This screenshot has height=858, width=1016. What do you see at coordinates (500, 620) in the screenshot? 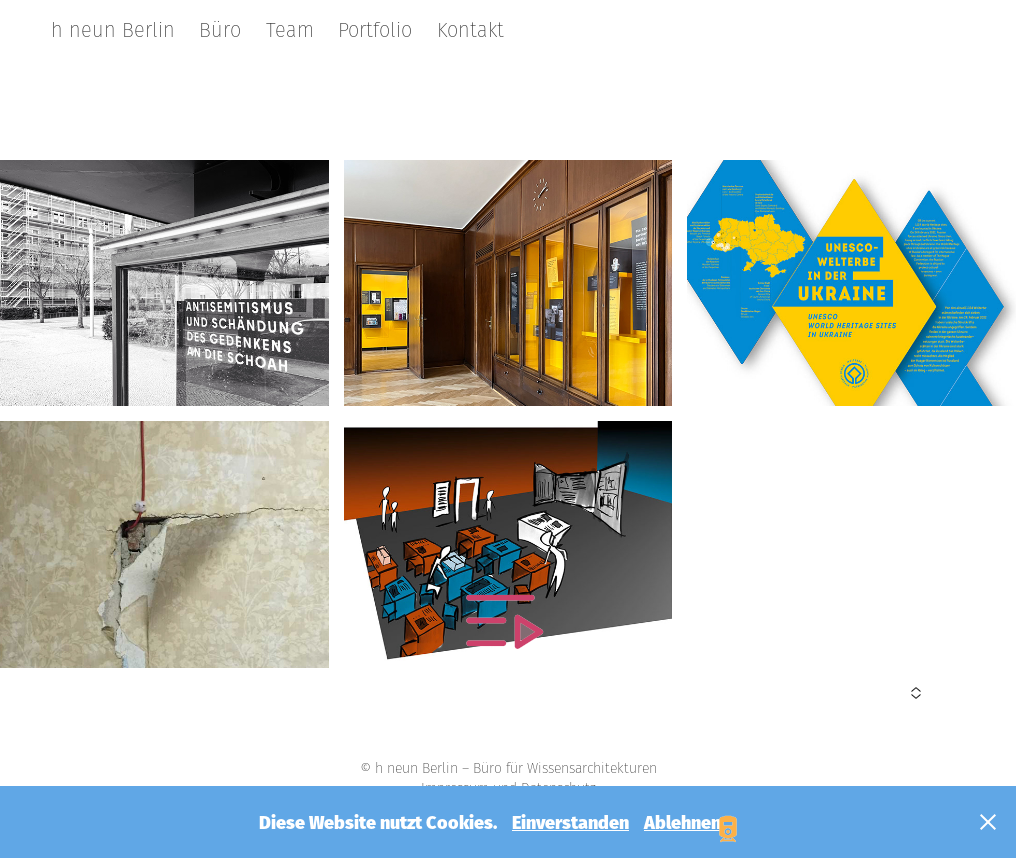
I see `add to playback queue` at bounding box center [500, 620].